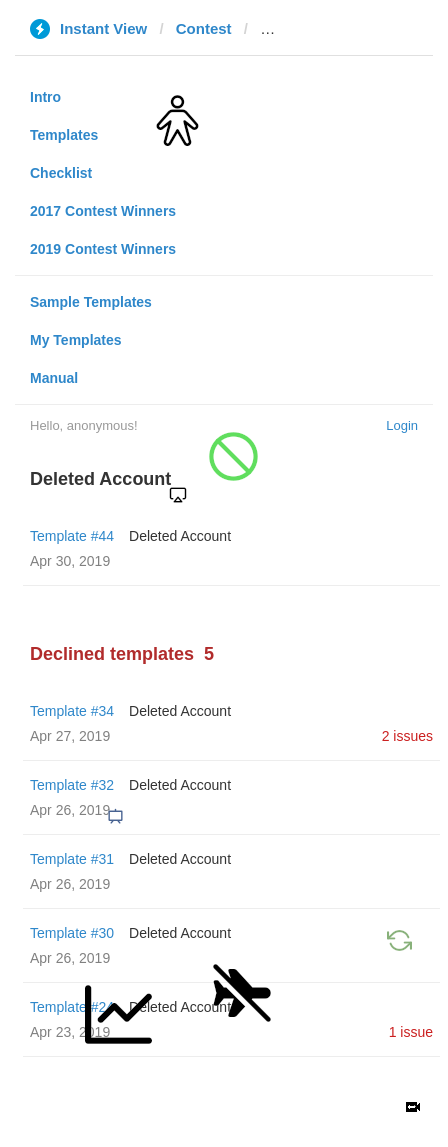  What do you see at coordinates (178, 495) in the screenshot?
I see `stream content to an external display` at bounding box center [178, 495].